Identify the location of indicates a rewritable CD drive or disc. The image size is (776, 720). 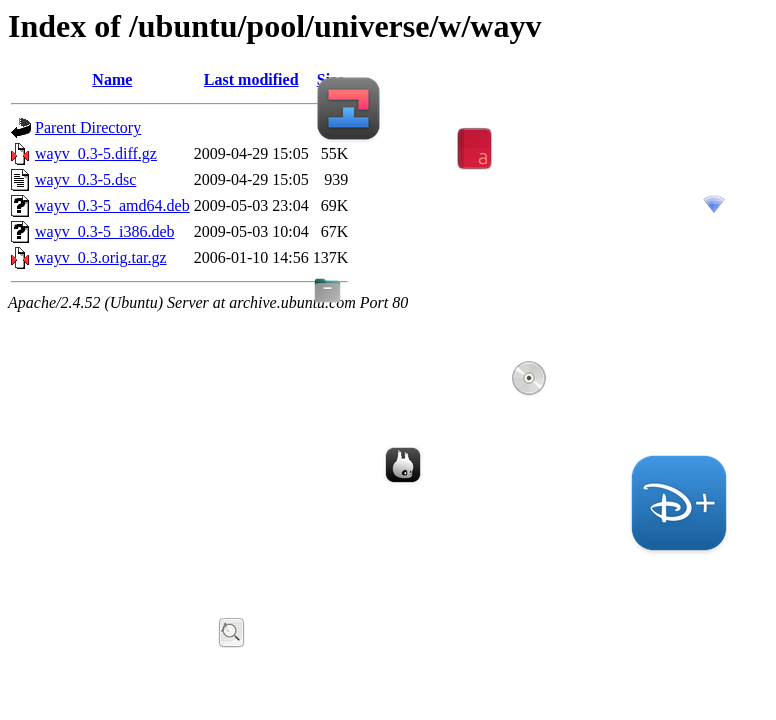
(529, 378).